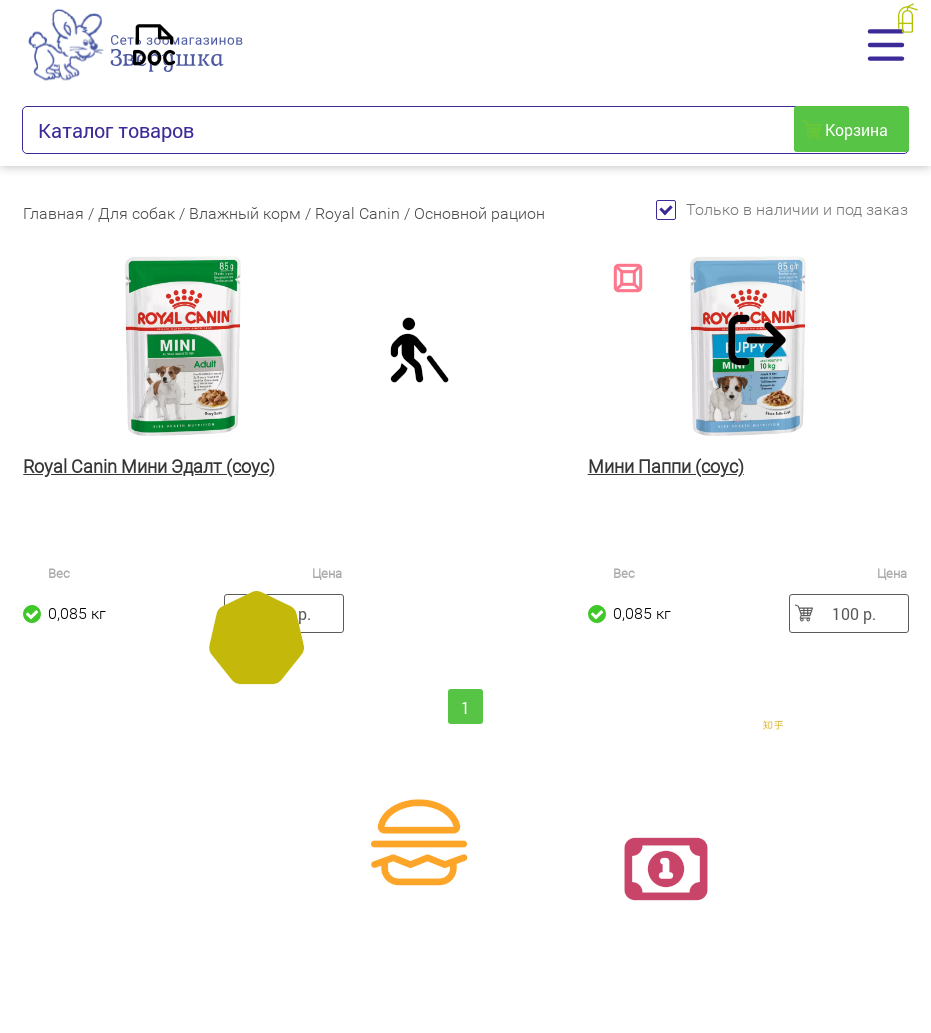  I want to click on food or restaurant category, so click(419, 844).